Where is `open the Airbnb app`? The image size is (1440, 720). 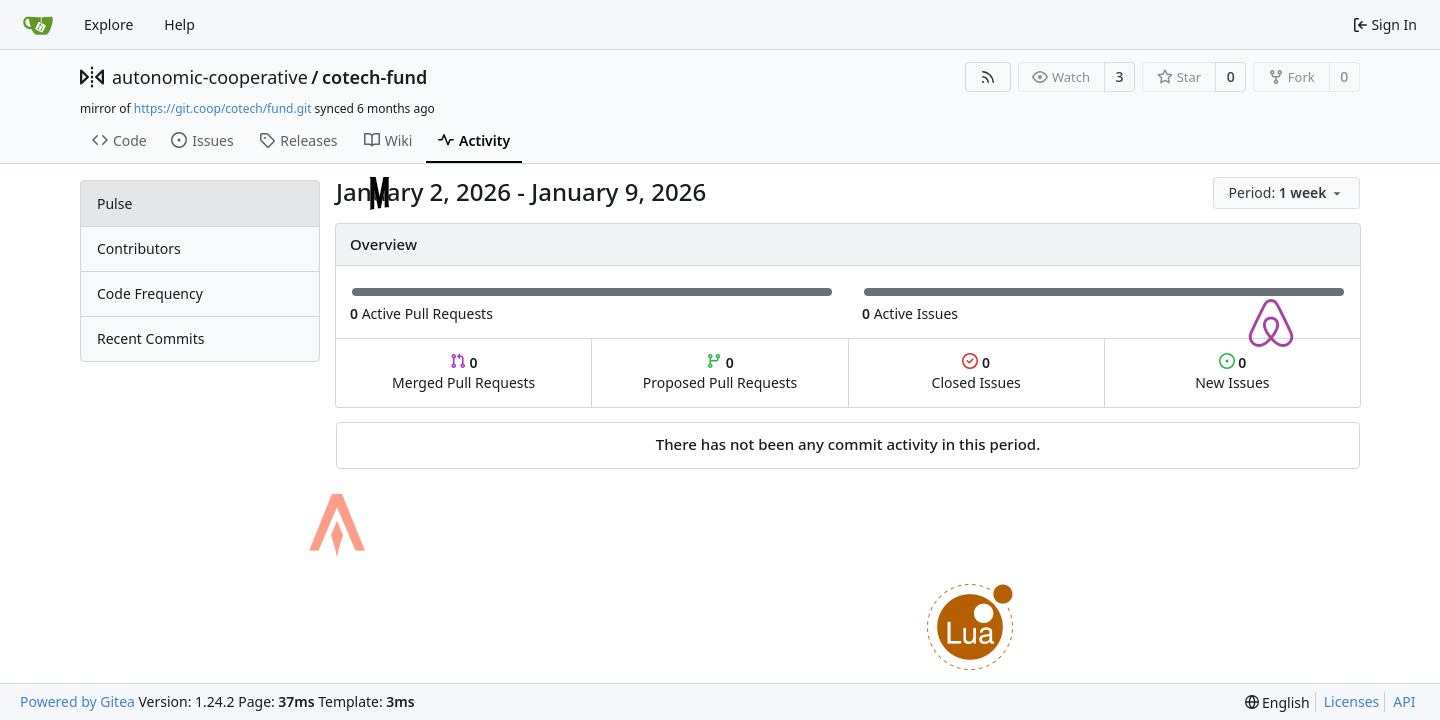 open the Airbnb app is located at coordinates (1271, 323).